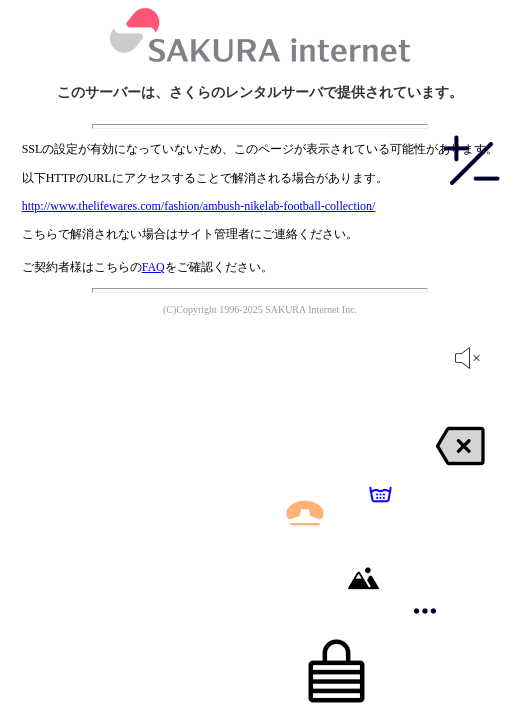 The width and height of the screenshot is (520, 720). Describe the element at coordinates (462, 446) in the screenshot. I see `delete the previous character` at that location.